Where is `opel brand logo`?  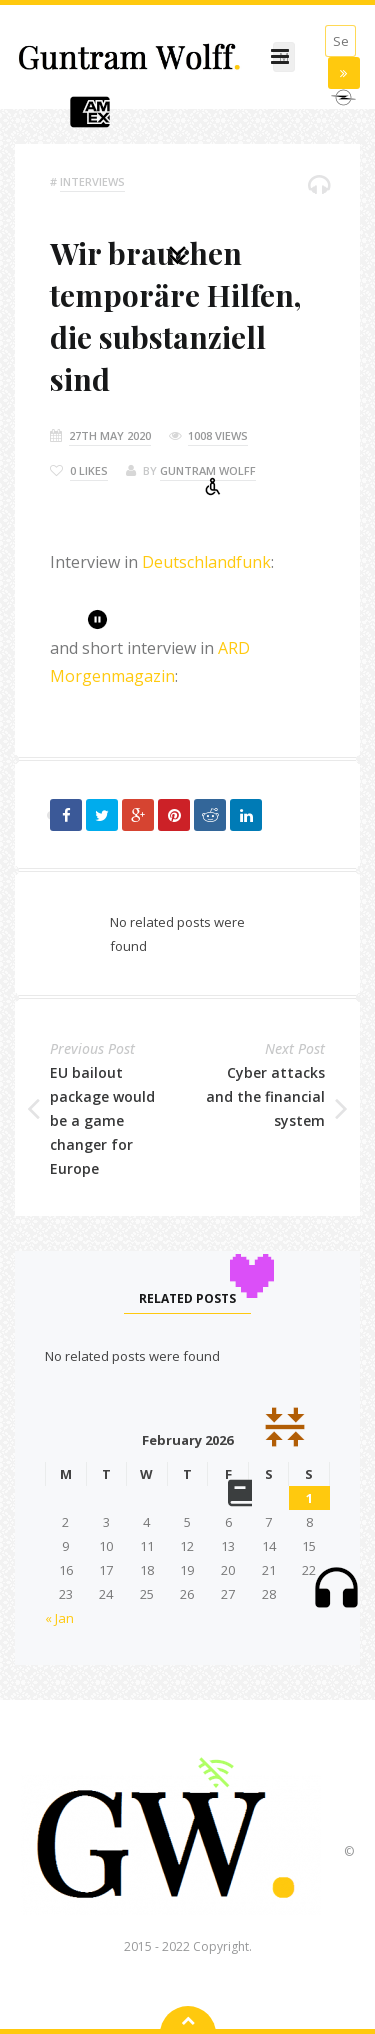 opel brand logo is located at coordinates (343, 97).